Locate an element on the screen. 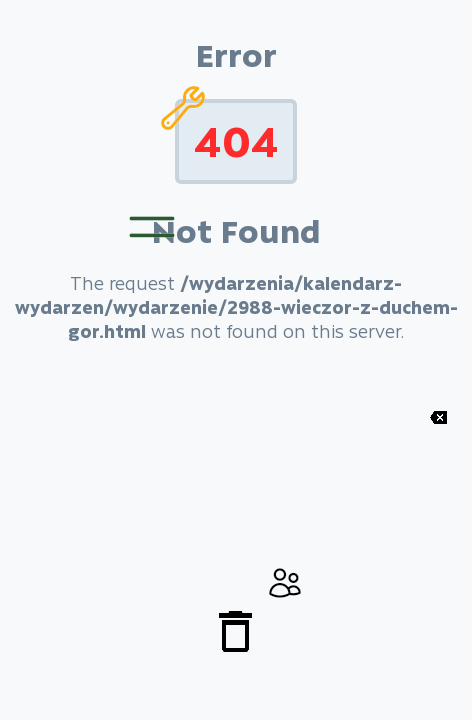 Image resolution: width=472 pixels, height=720 pixels. delete selected item is located at coordinates (235, 631).